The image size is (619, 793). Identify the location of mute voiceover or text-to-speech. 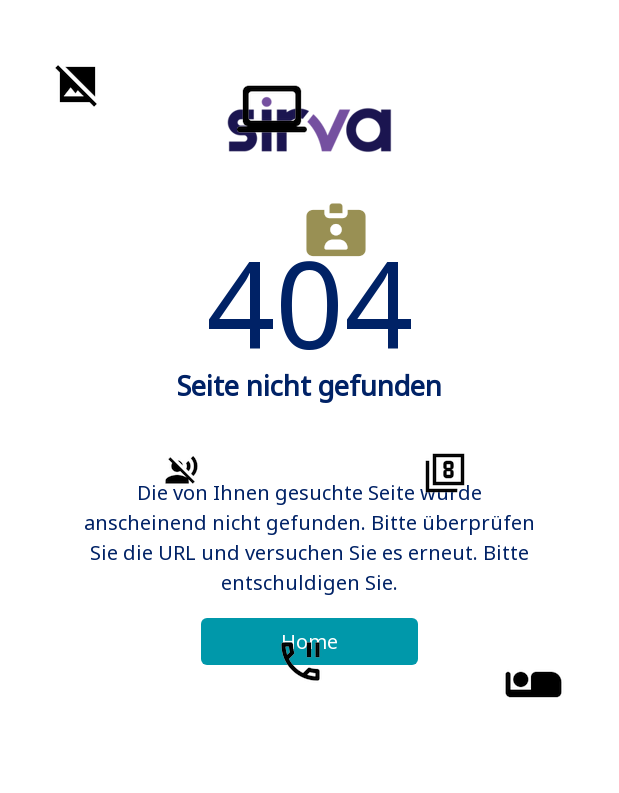
(181, 470).